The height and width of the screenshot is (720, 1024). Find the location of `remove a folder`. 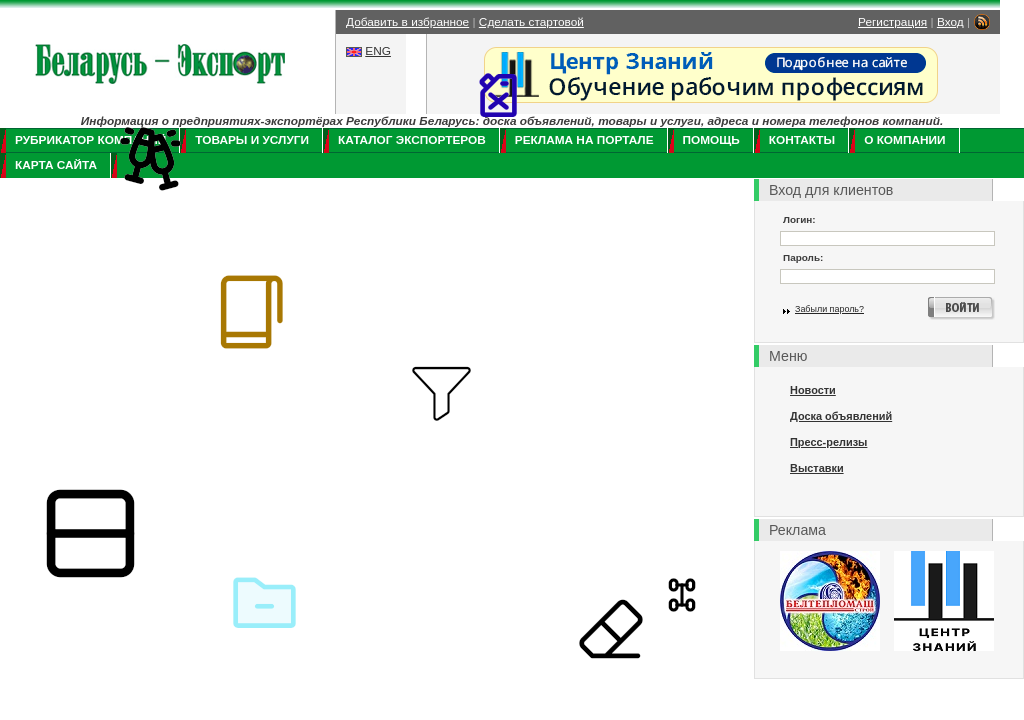

remove a folder is located at coordinates (264, 601).